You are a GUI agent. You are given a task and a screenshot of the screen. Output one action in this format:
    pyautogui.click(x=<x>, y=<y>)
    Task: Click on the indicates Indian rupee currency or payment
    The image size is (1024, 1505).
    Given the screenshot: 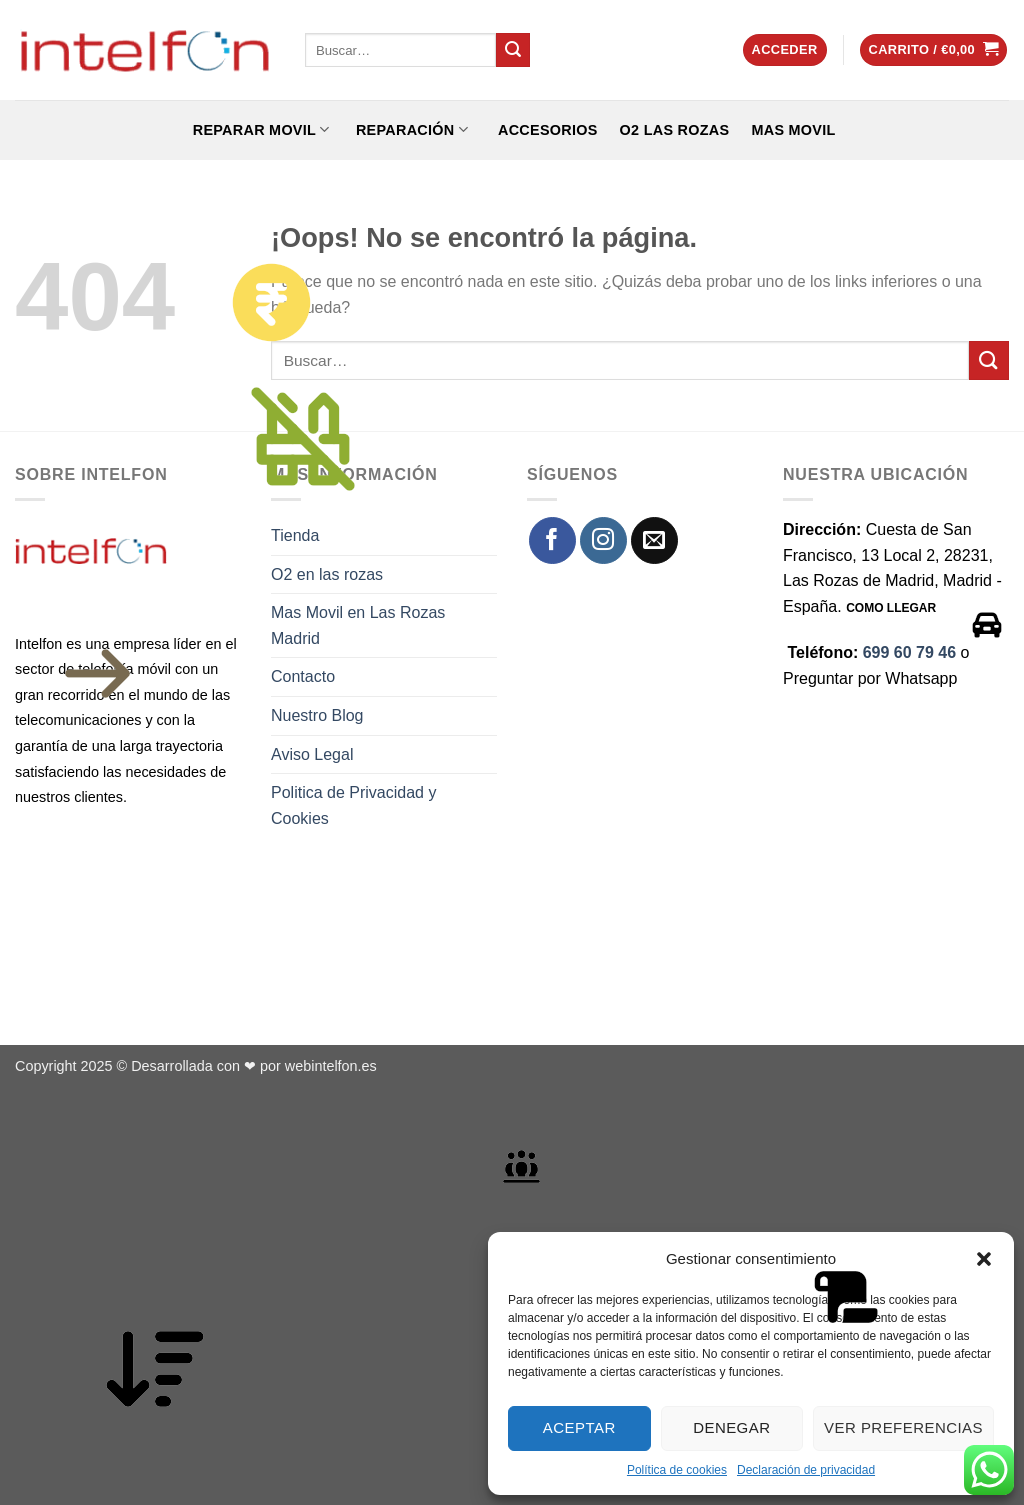 What is the action you would take?
    pyautogui.click(x=271, y=302)
    